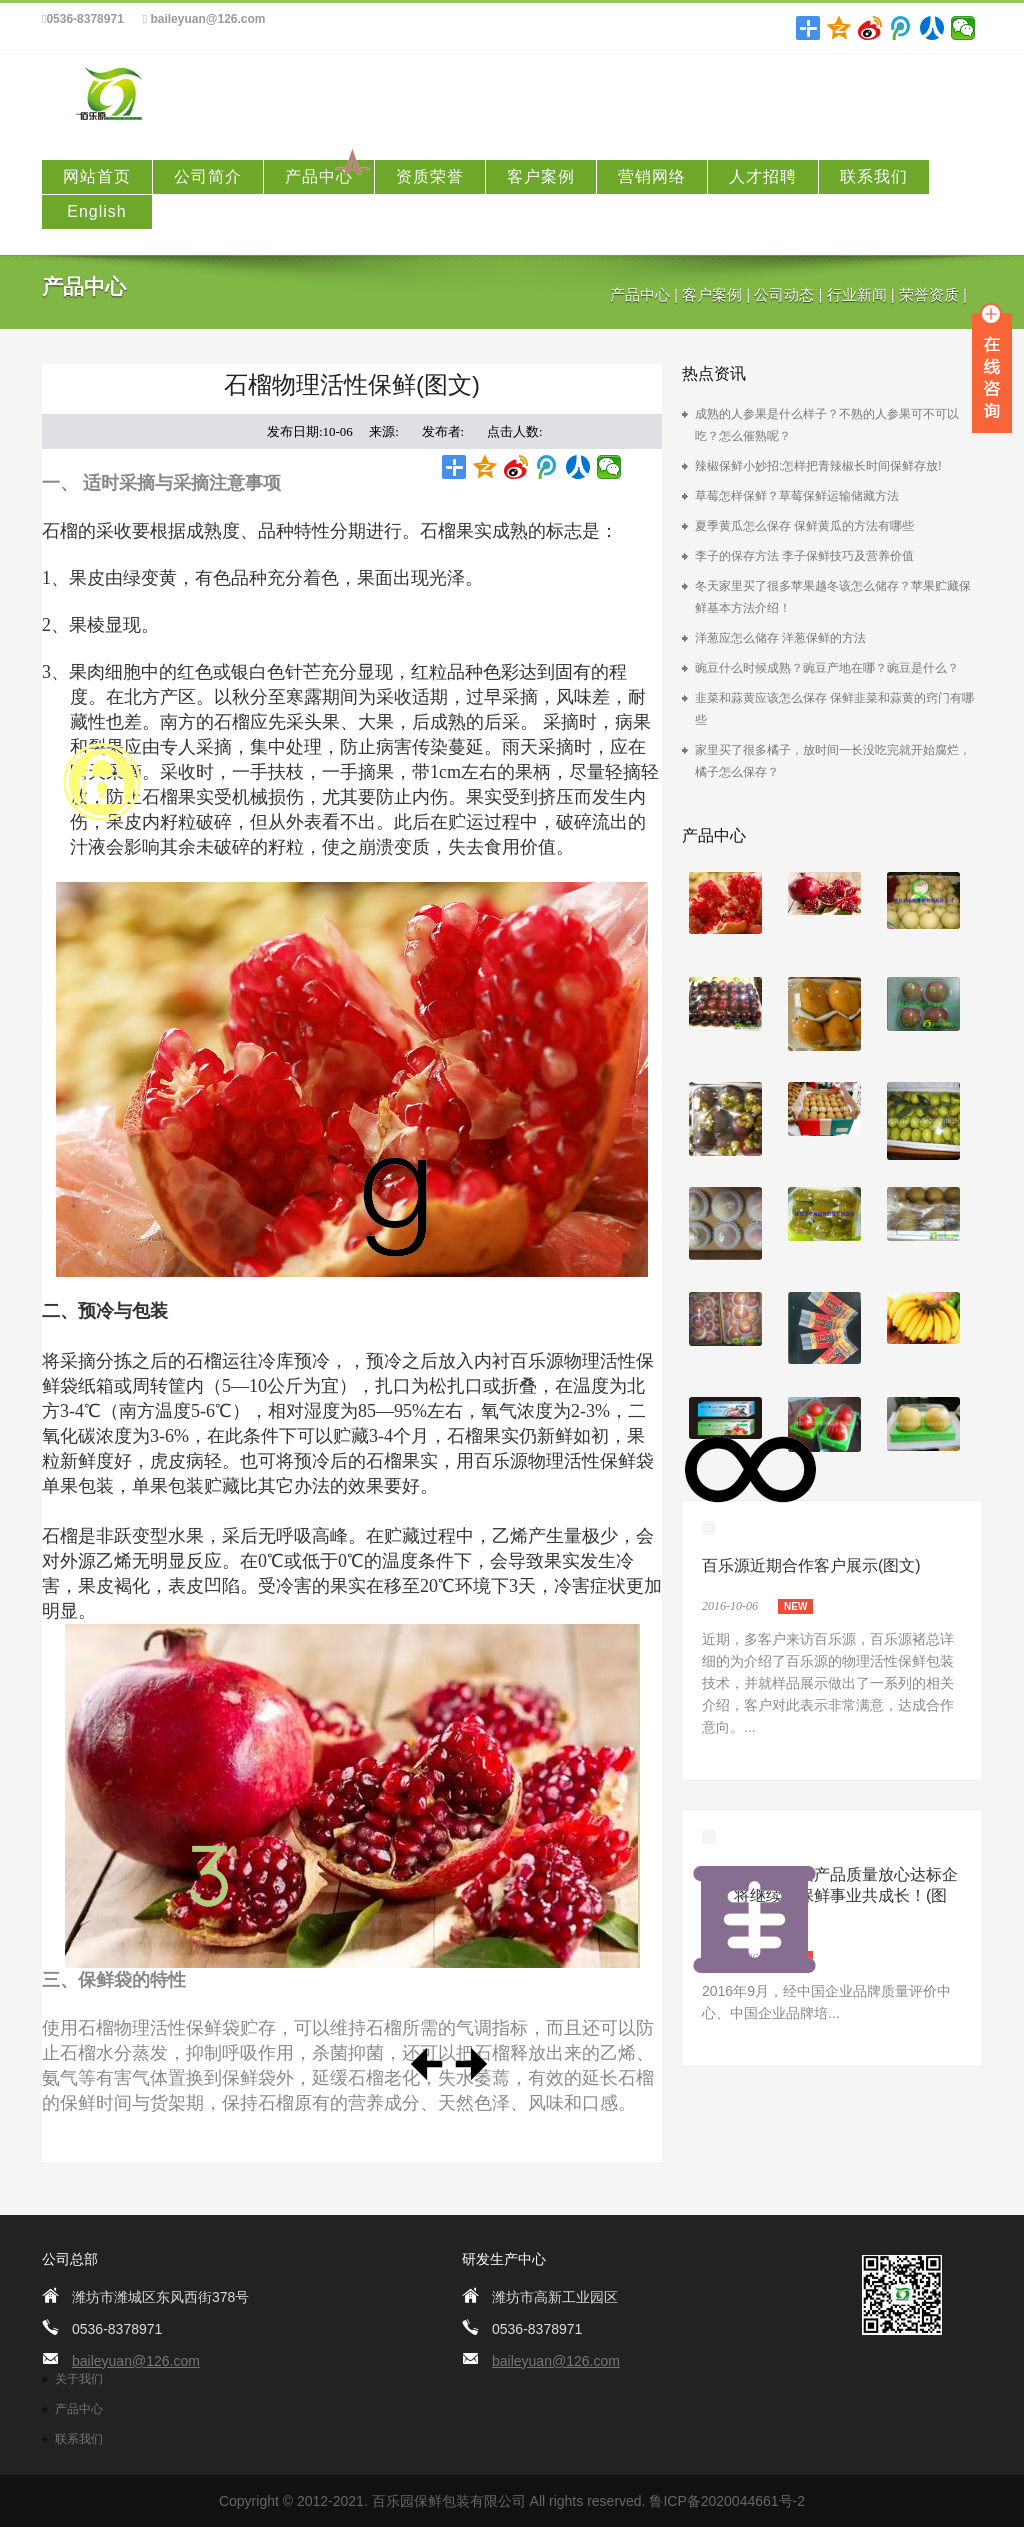 This screenshot has width=1024, height=2527. Describe the element at coordinates (754, 1919) in the screenshot. I see `view x-ray or medical imaging results` at that location.